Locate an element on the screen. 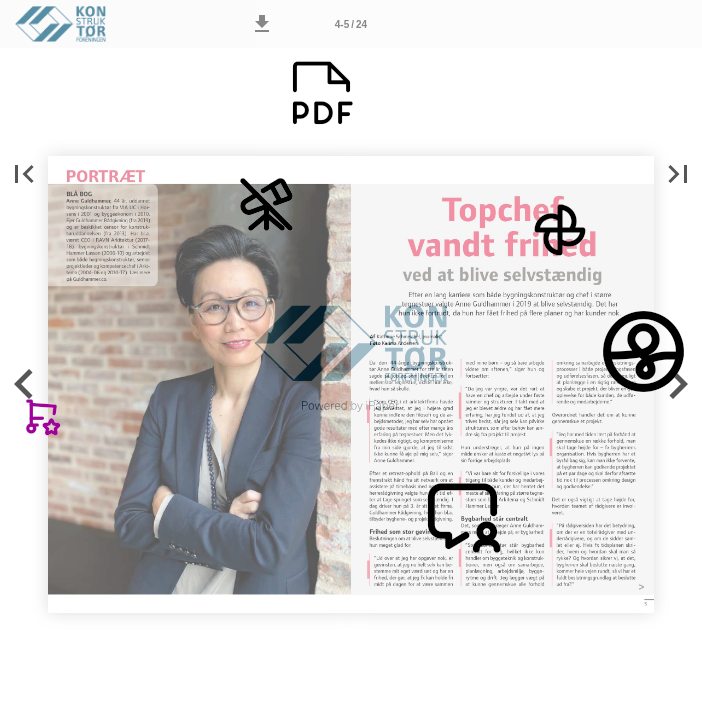 This screenshot has height=720, width=702. open google photos app is located at coordinates (560, 230).